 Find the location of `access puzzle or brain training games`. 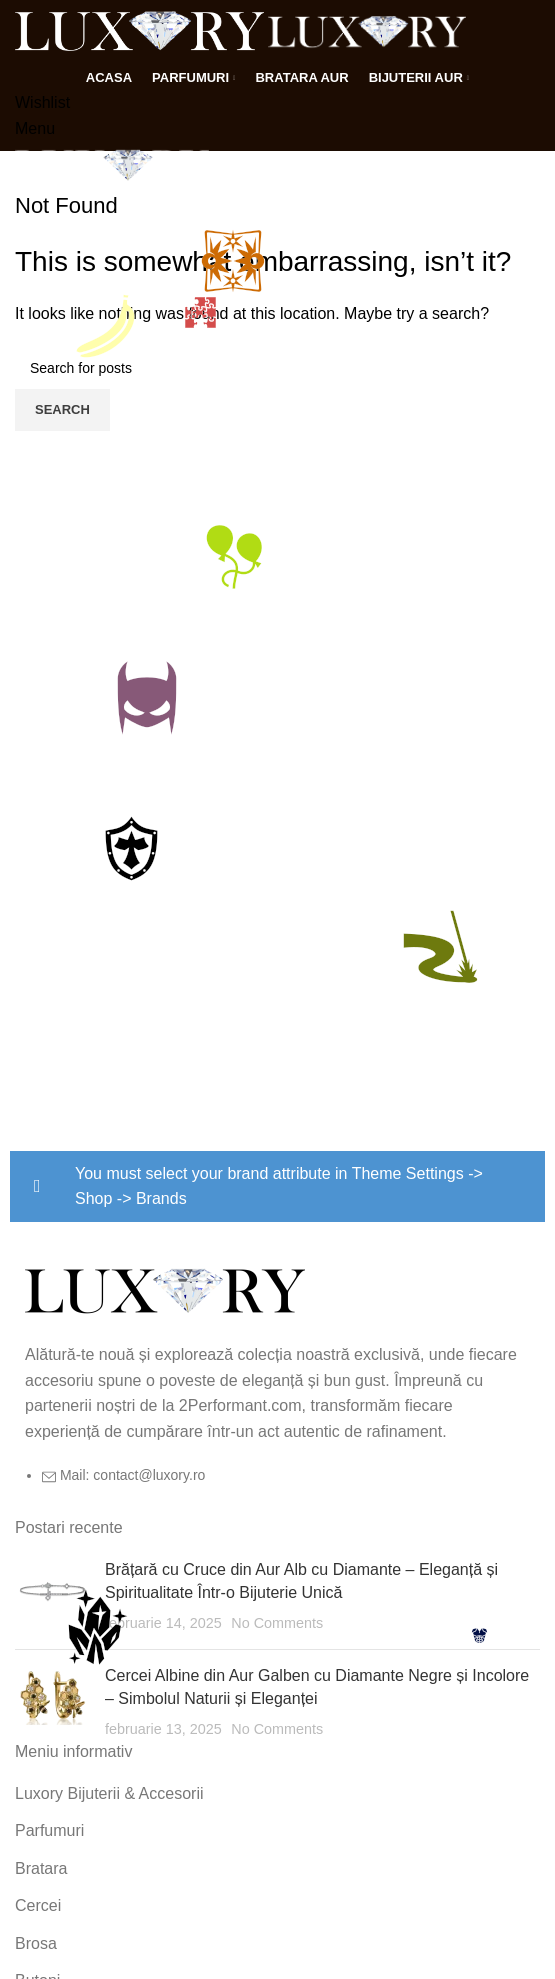

access puzzle or brain training games is located at coordinates (200, 312).